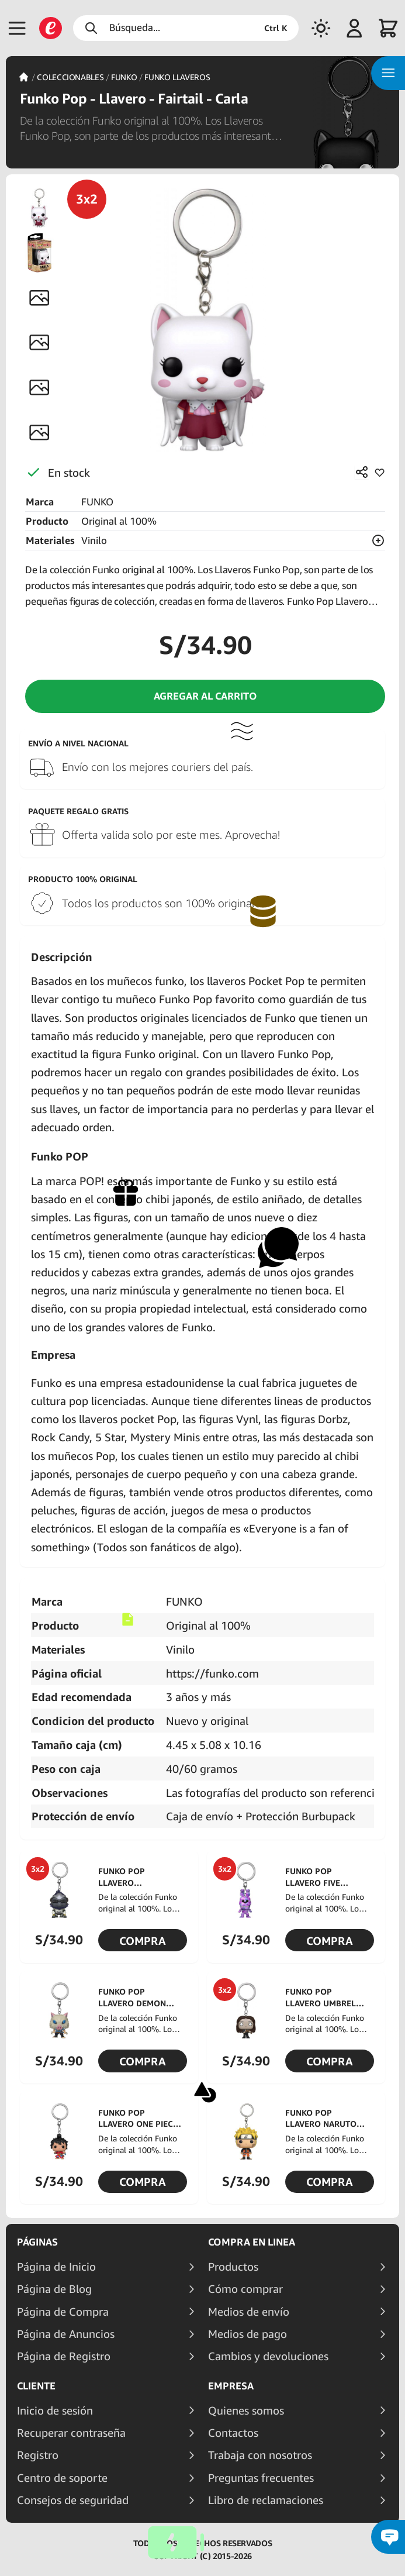 The height and width of the screenshot is (2576, 405). What do you see at coordinates (278, 1248) in the screenshot?
I see `open messaging or chat` at bounding box center [278, 1248].